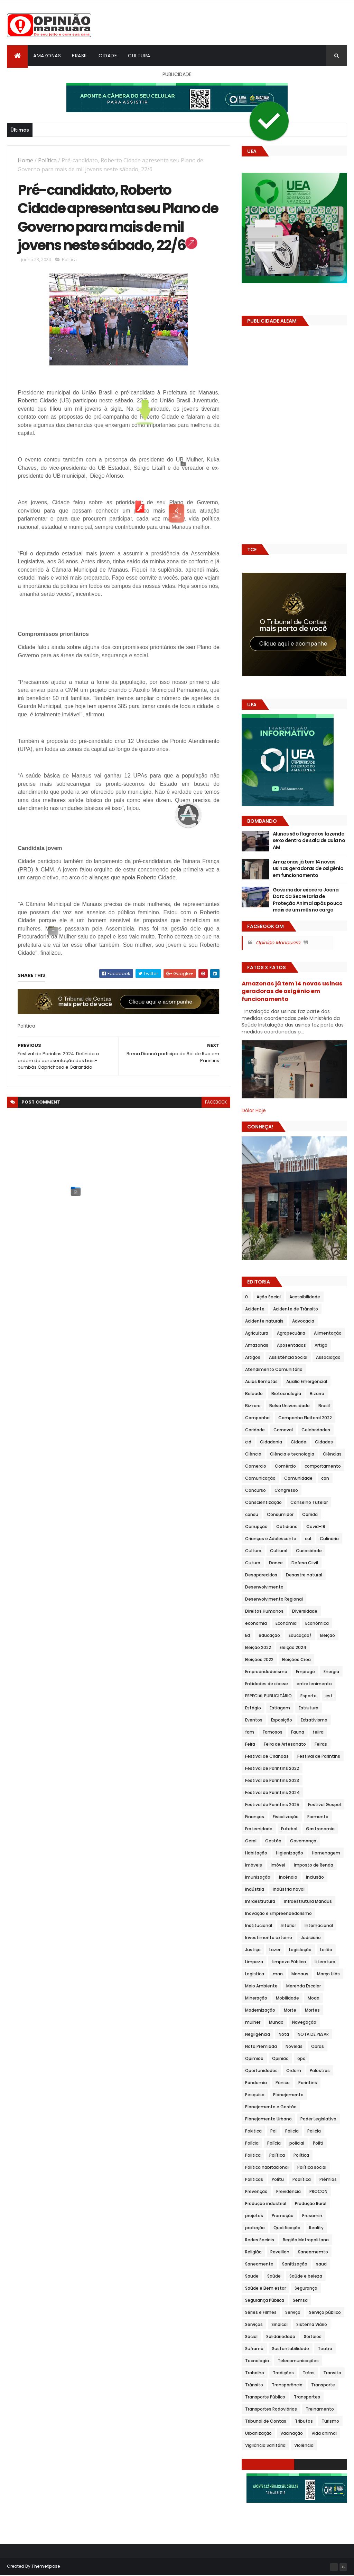 The image size is (354, 2576). I want to click on open your documents folder, so click(76, 1191).